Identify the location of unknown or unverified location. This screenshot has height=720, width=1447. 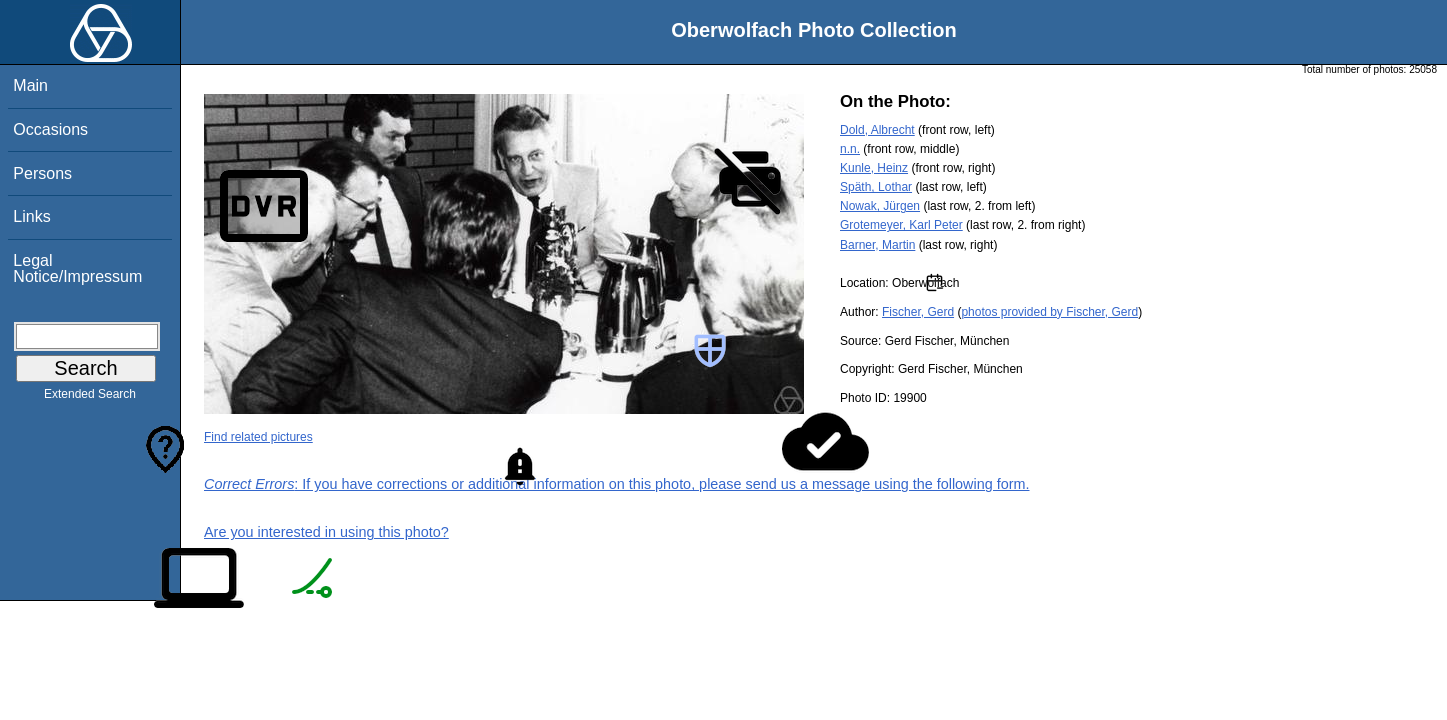
(165, 449).